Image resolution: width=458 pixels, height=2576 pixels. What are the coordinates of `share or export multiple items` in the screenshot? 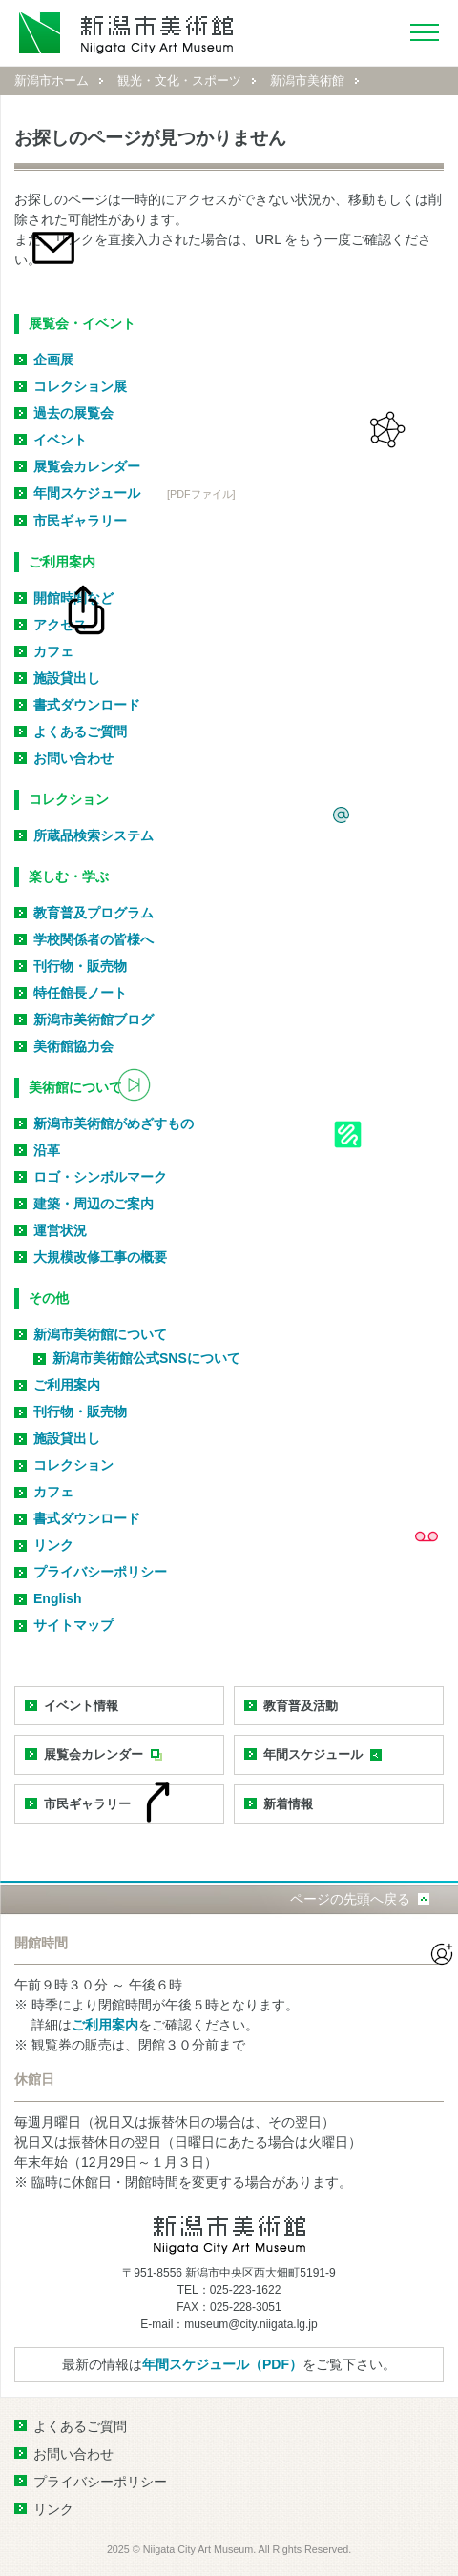 It's located at (86, 609).